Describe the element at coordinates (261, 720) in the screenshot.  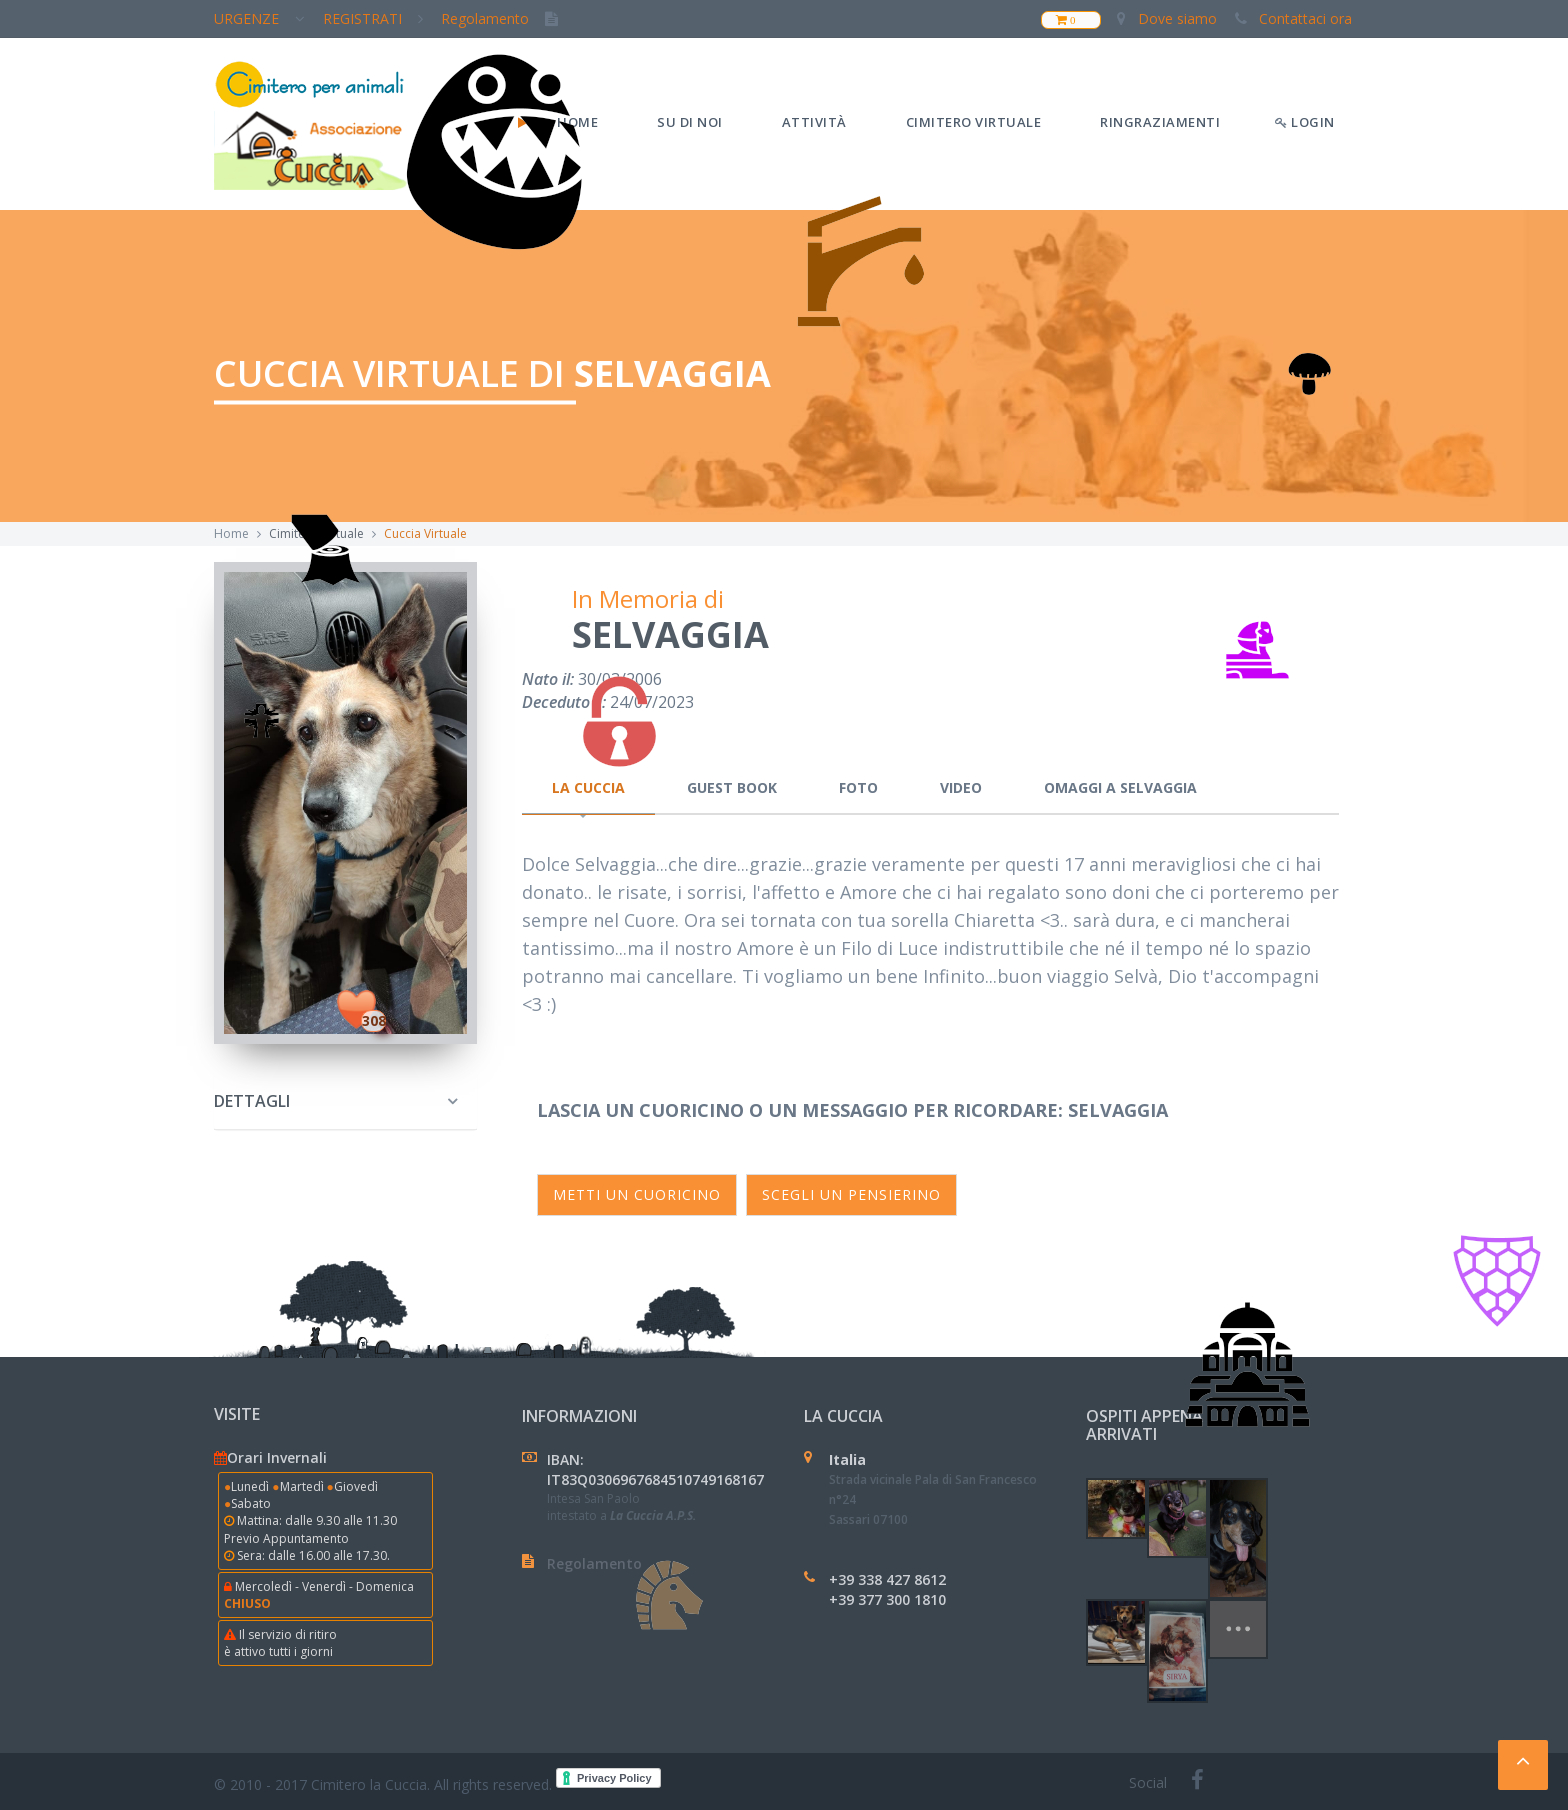
I see `indicates player has an active power-up or buff` at that location.